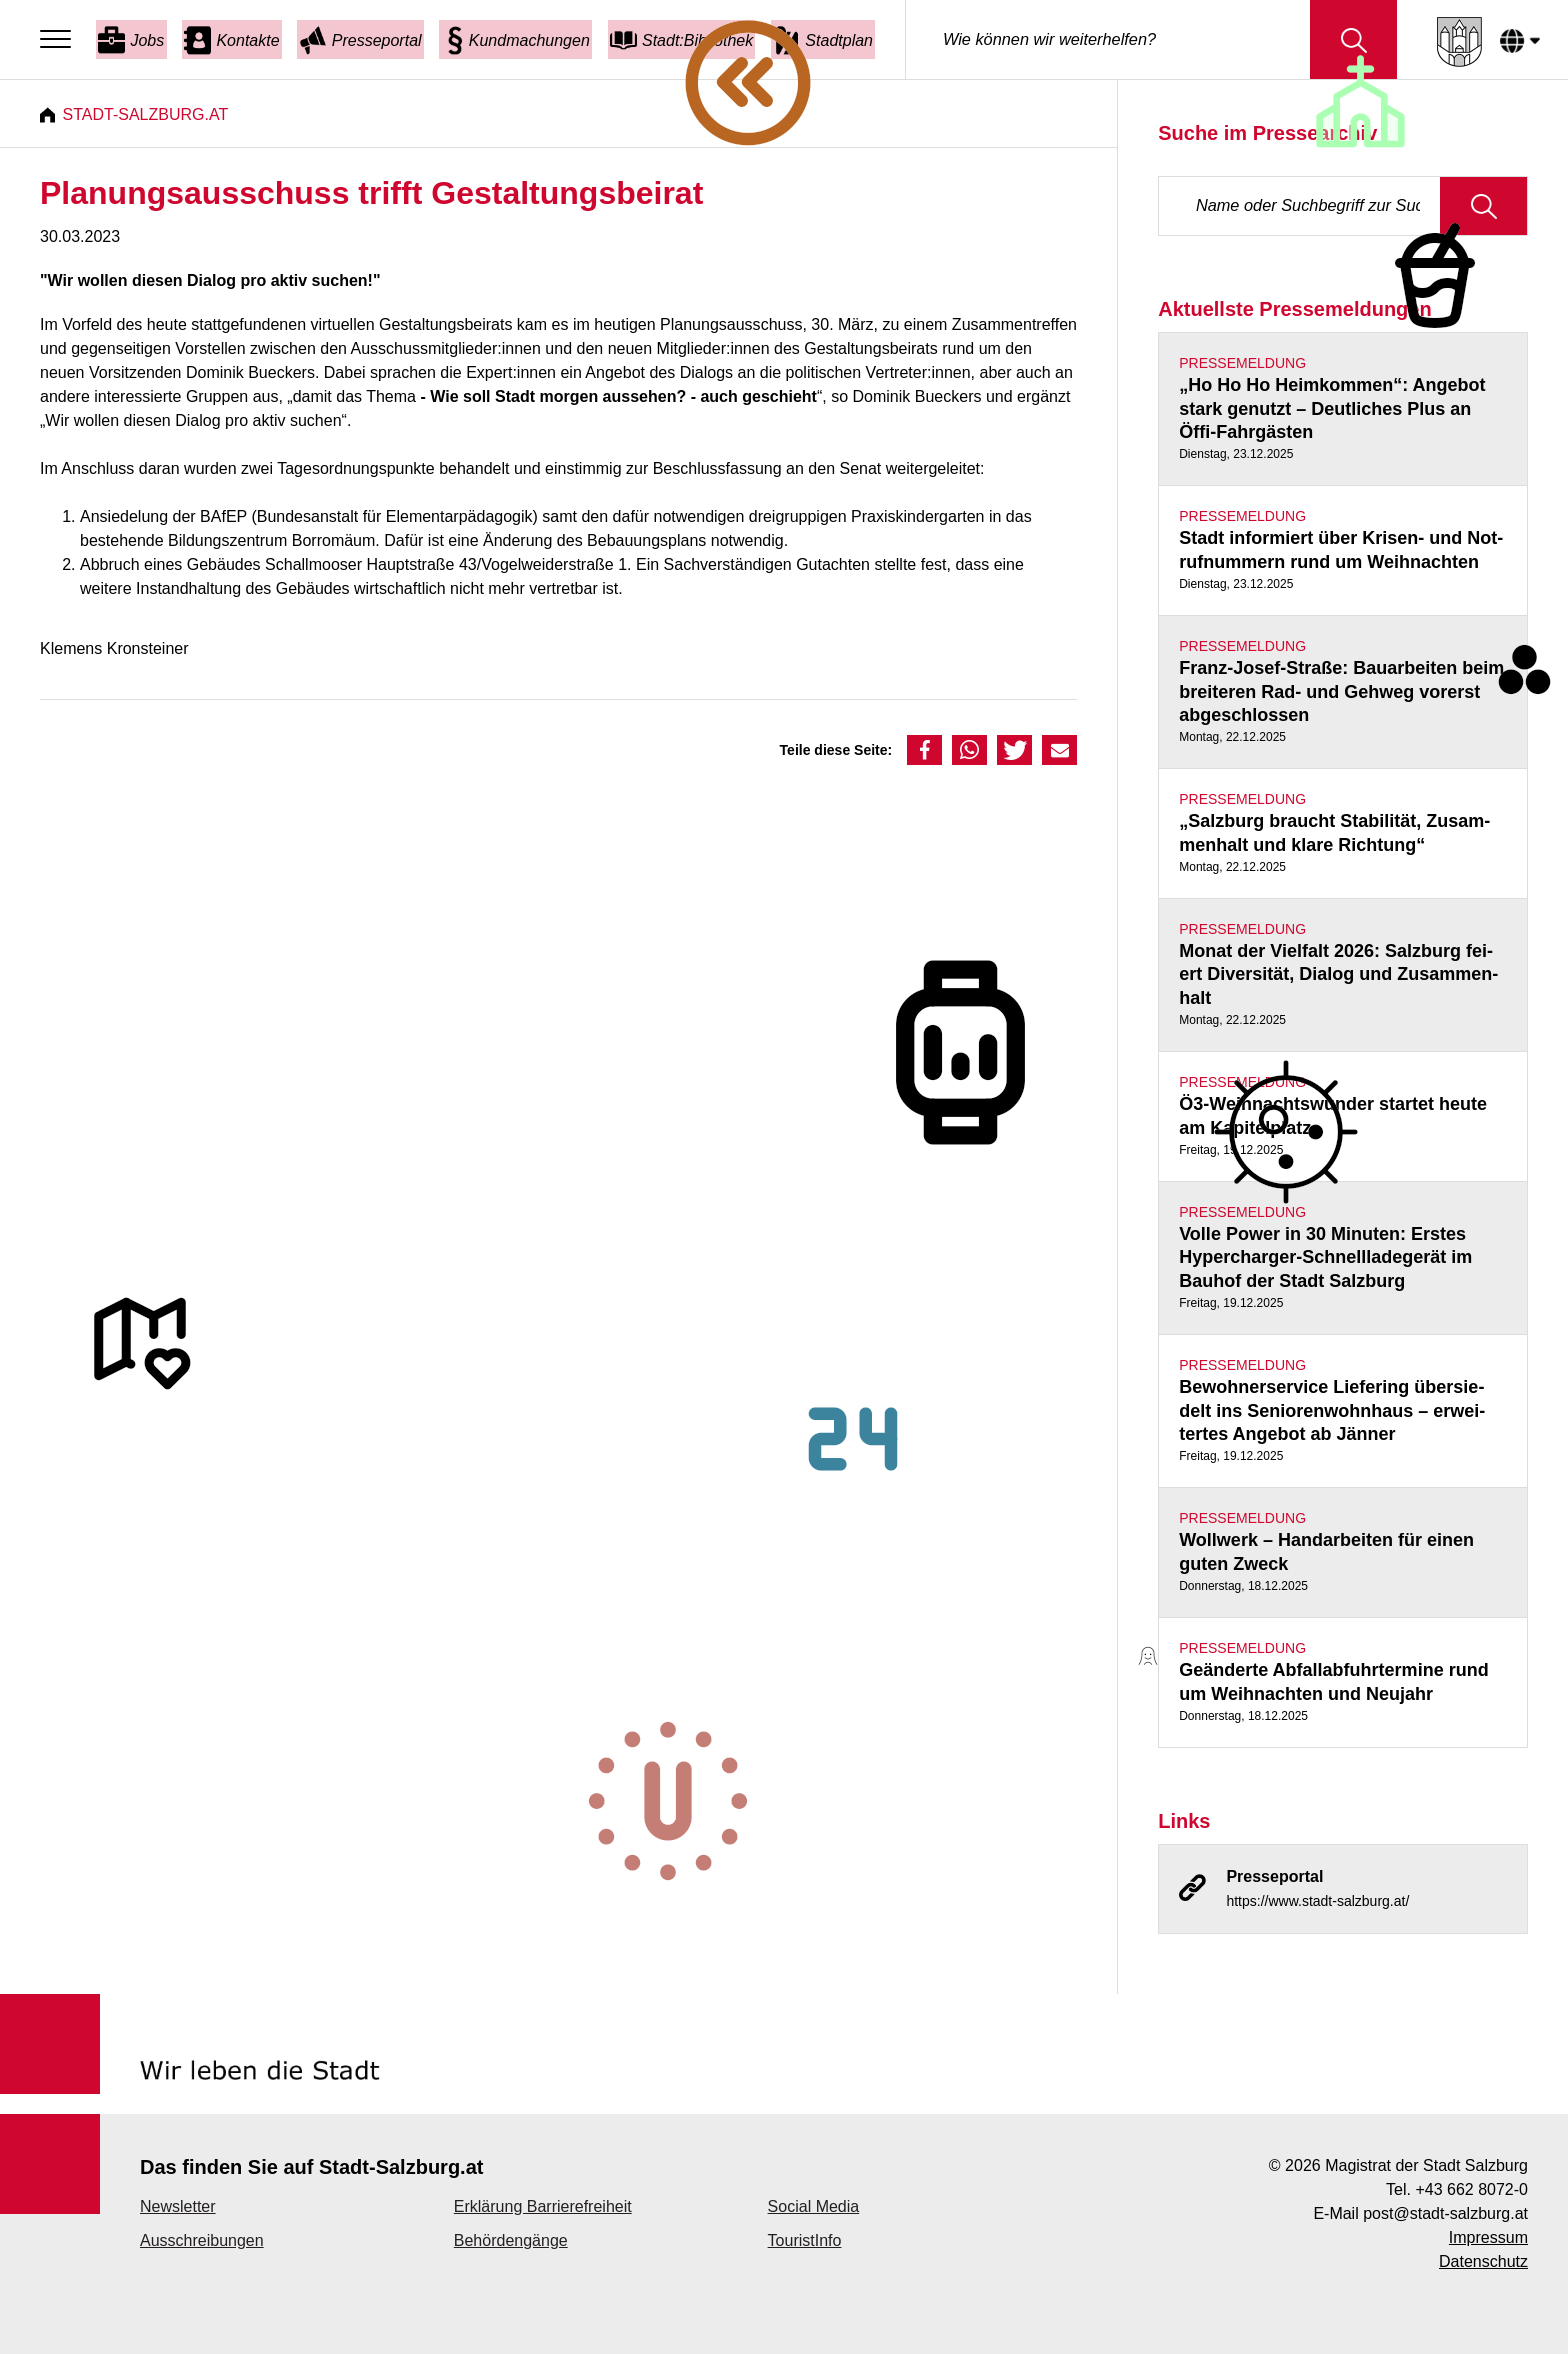  Describe the element at coordinates (748, 82) in the screenshot. I see `go back to the previous section` at that location.